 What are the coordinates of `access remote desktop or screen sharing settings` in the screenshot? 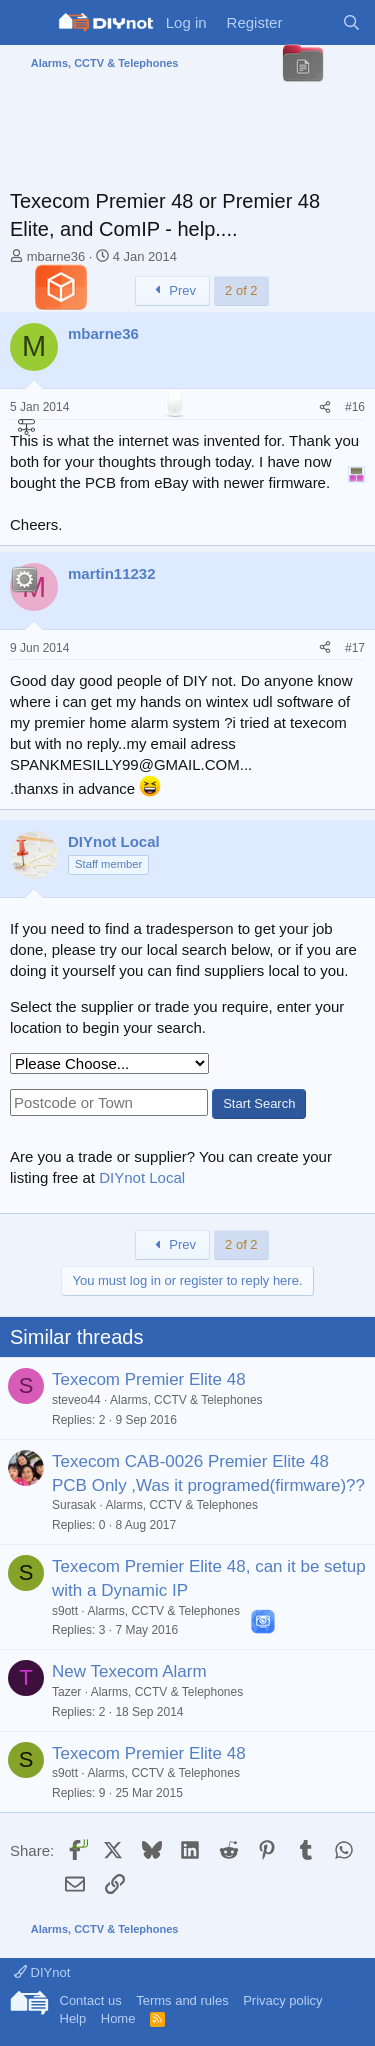 It's located at (263, 1622).